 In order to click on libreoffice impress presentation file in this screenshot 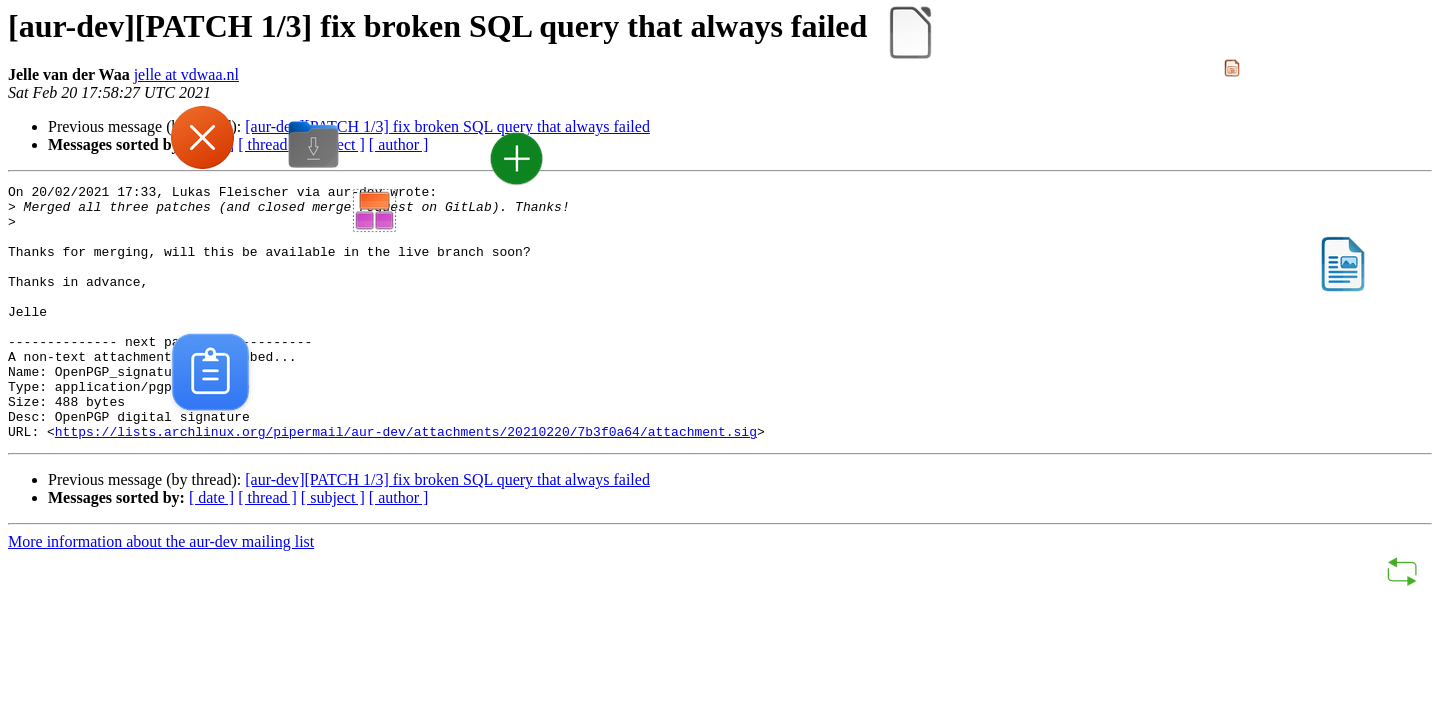, I will do `click(1232, 68)`.